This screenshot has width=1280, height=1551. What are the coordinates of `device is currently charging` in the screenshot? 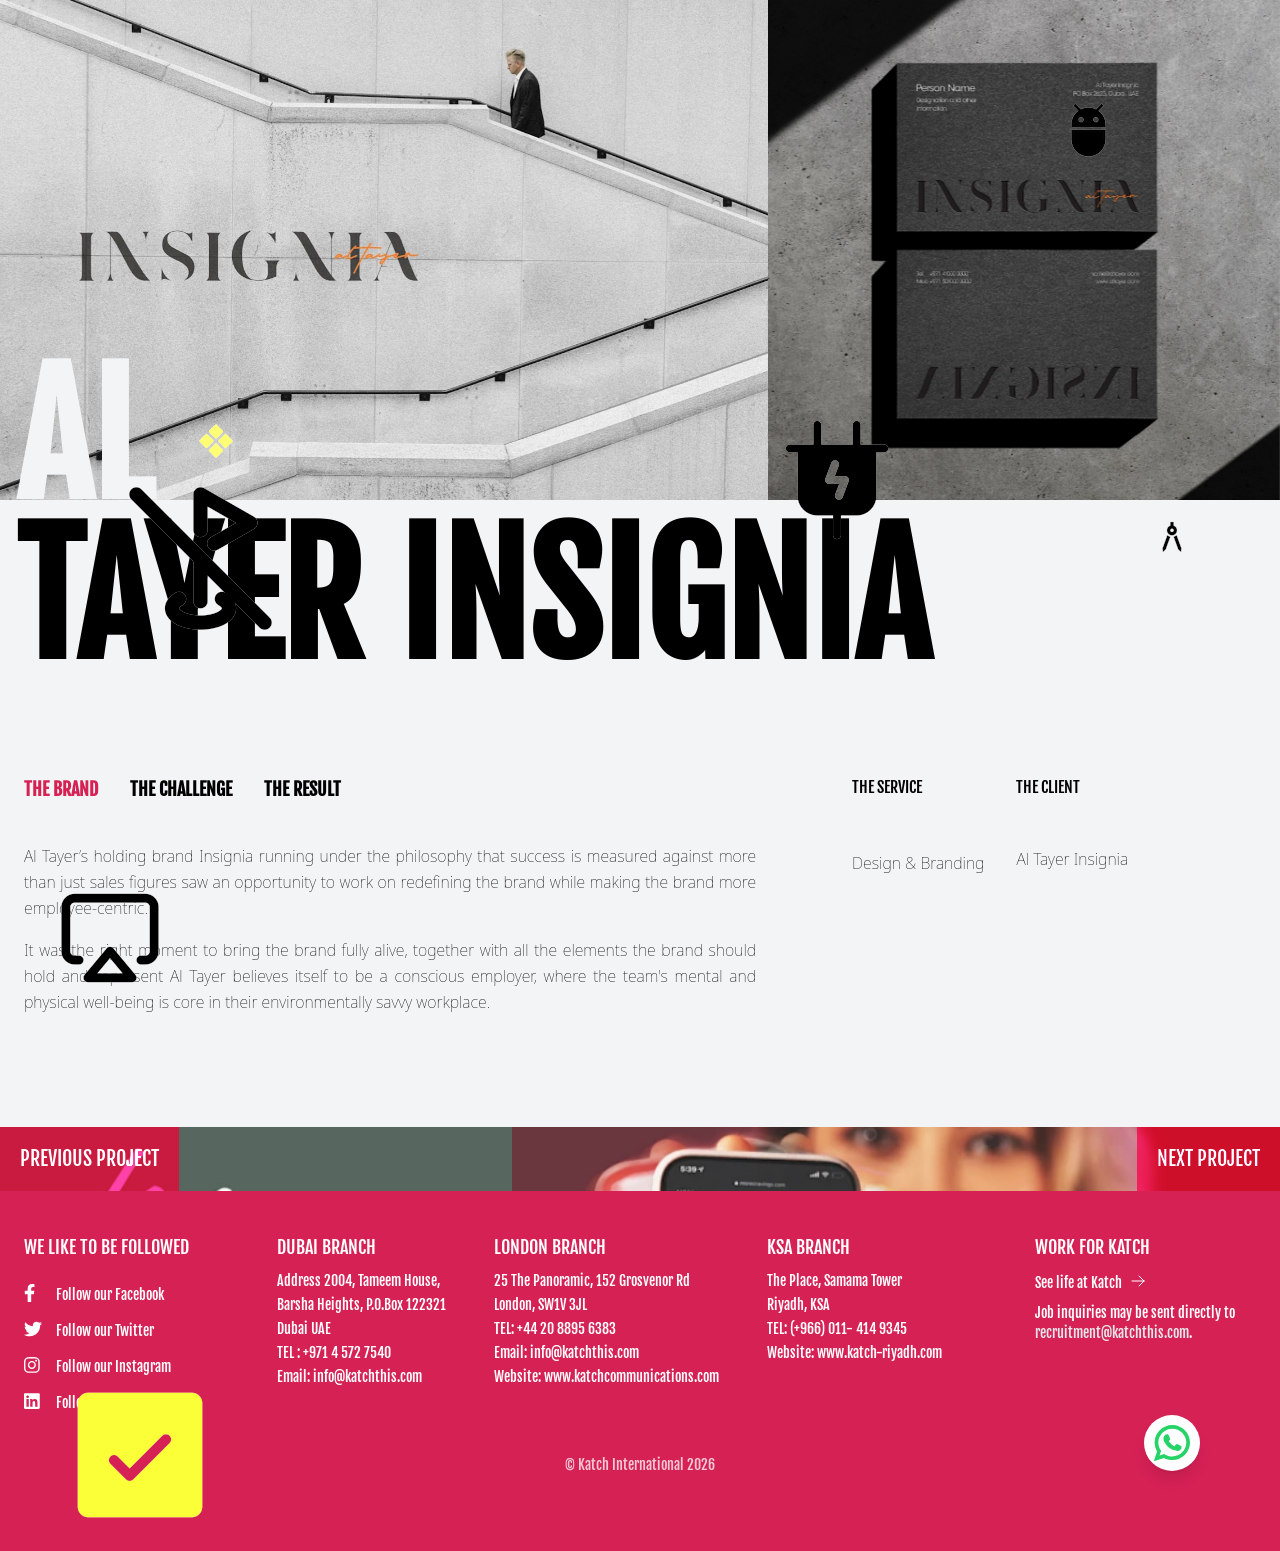 It's located at (837, 480).